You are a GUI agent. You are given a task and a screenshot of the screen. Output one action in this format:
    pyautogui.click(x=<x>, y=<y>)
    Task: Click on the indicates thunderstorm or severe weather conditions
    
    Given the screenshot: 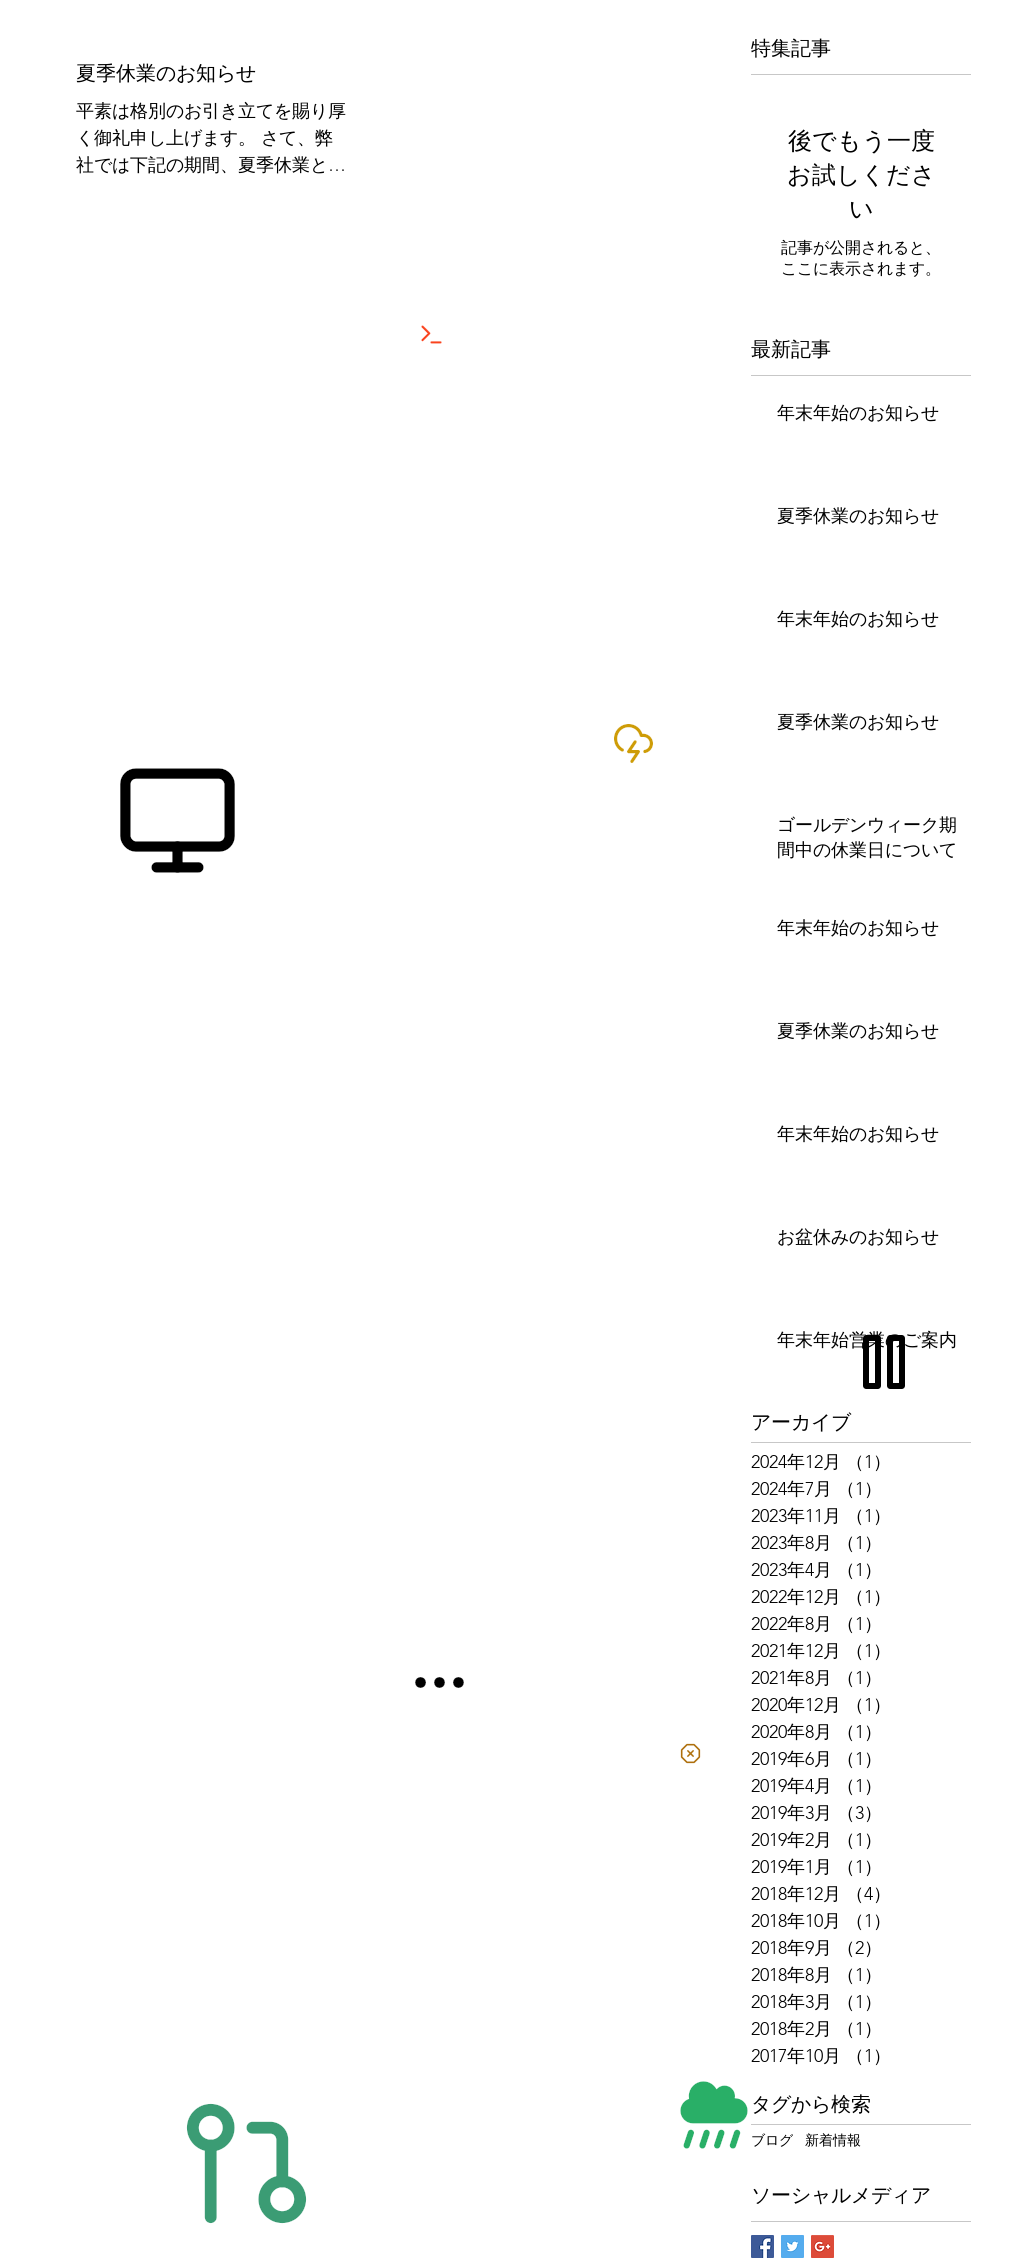 What is the action you would take?
    pyautogui.click(x=633, y=743)
    